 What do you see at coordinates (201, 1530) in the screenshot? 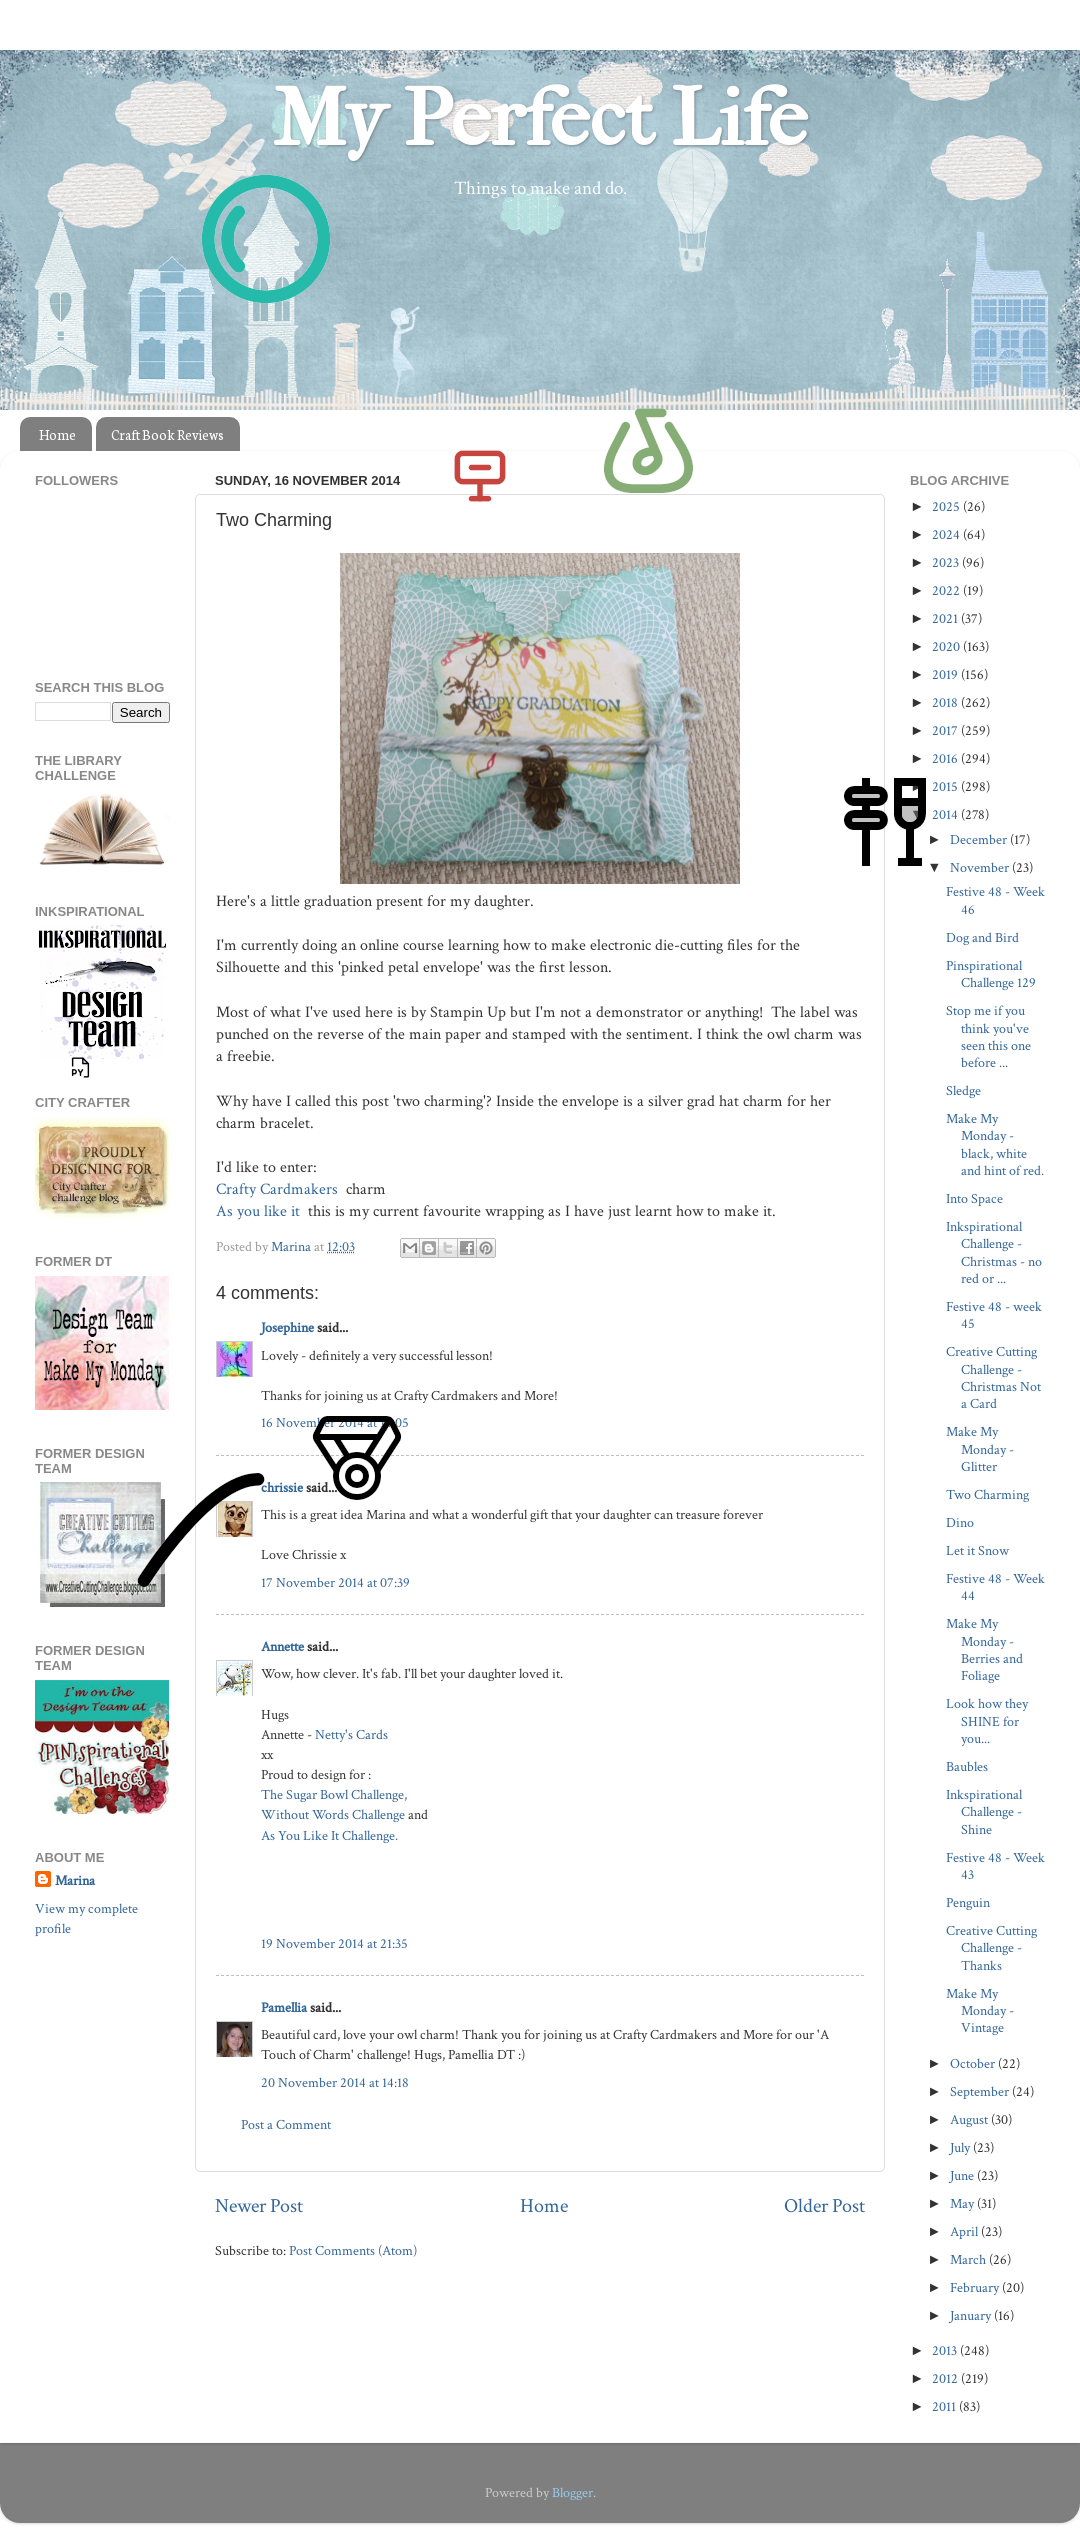
I see `apply ease-out animation timing` at bounding box center [201, 1530].